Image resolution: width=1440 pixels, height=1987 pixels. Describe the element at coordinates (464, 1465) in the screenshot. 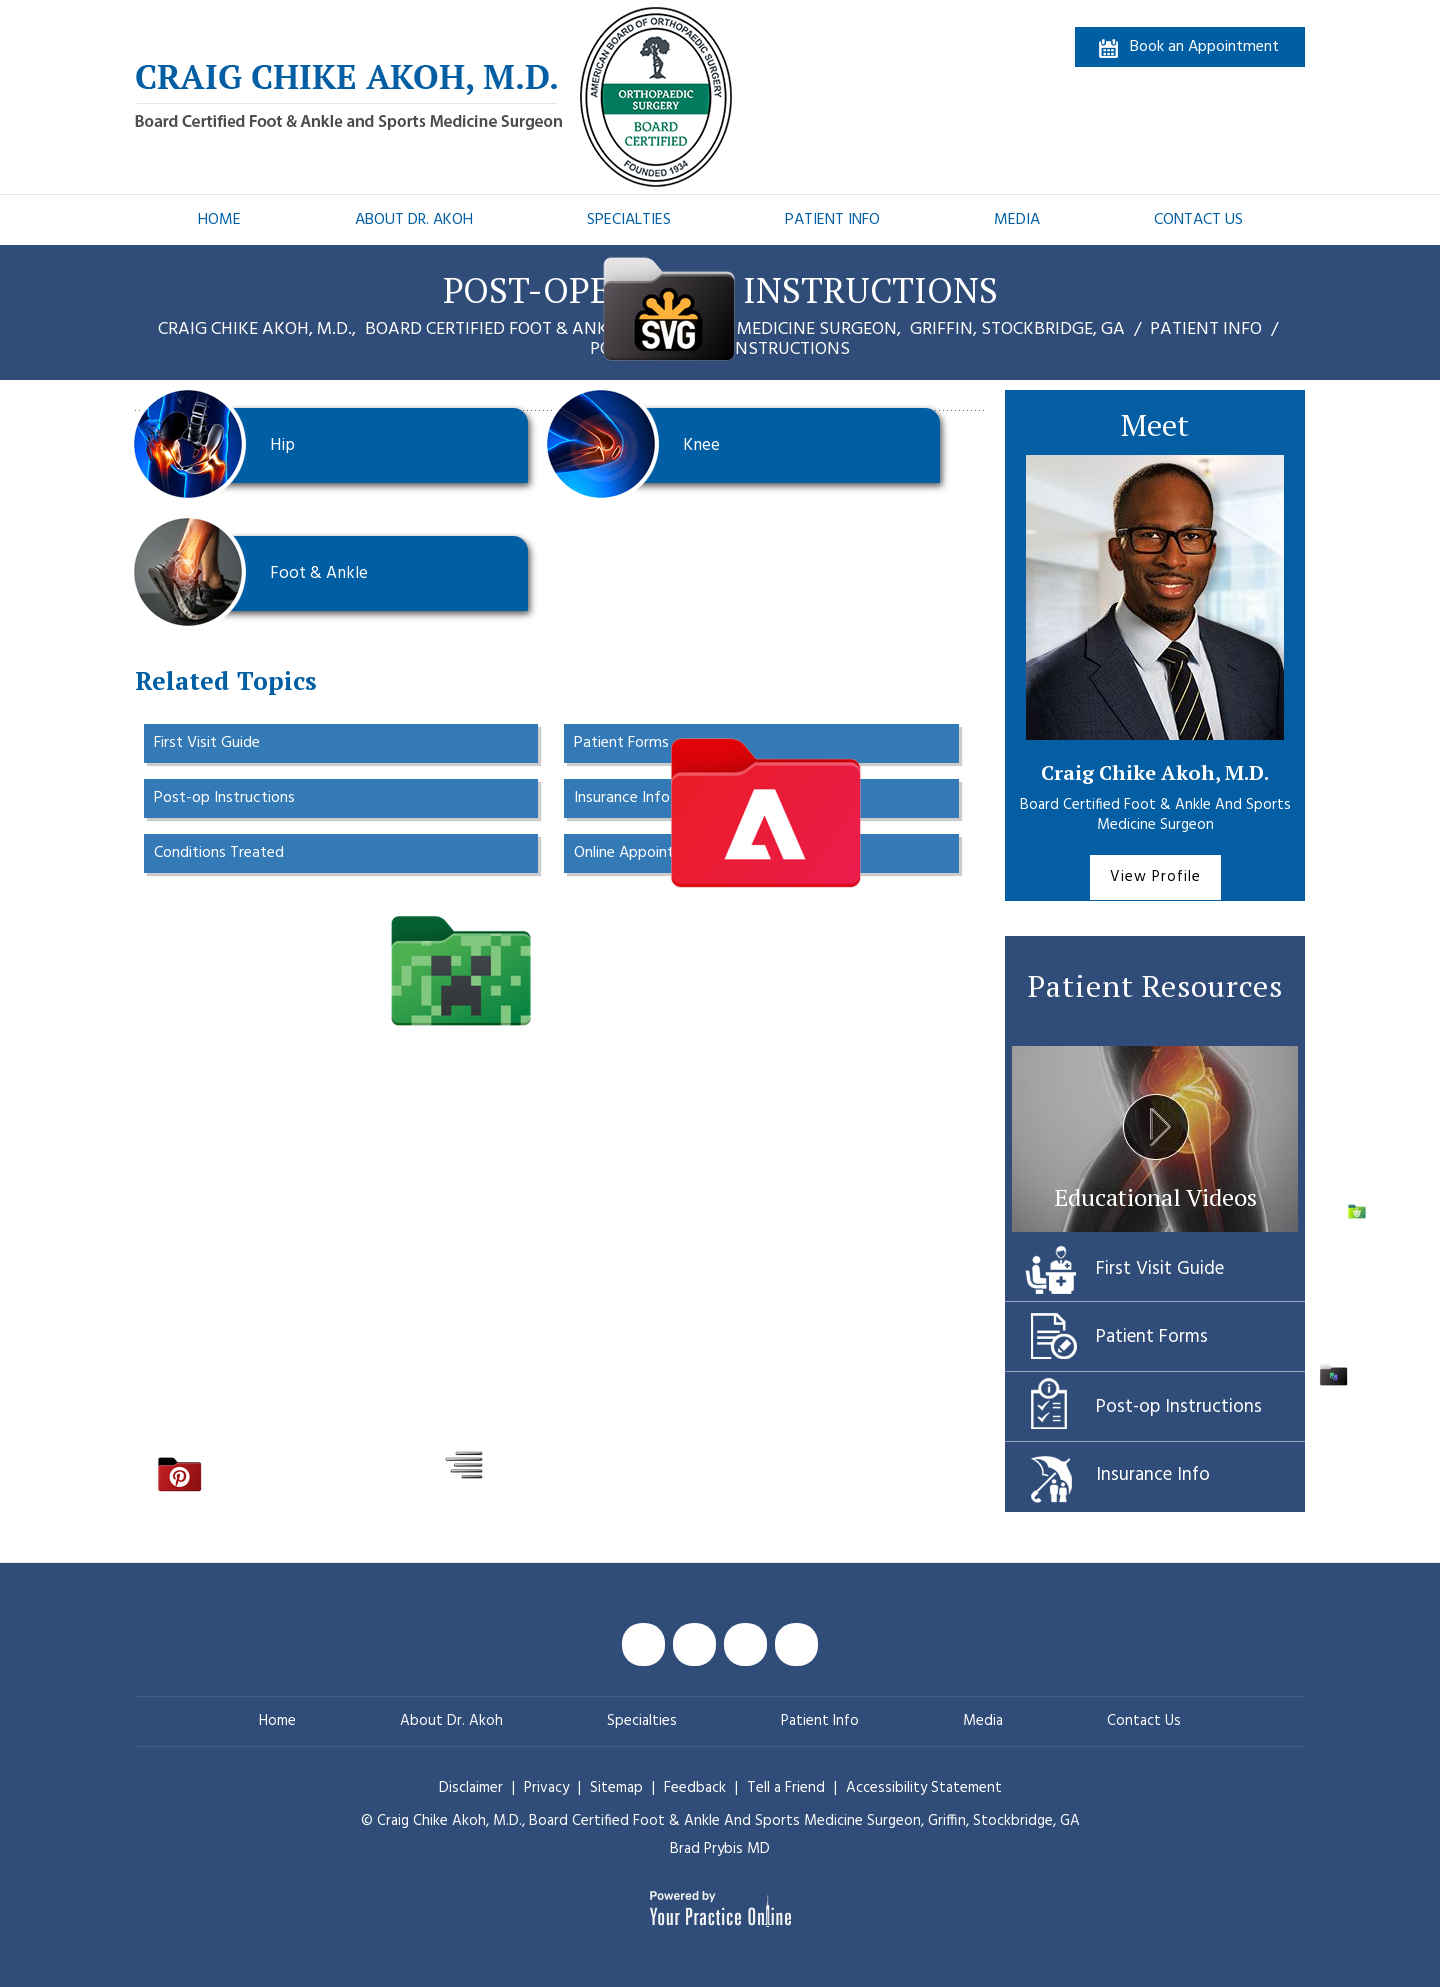

I see `align text to the right margin` at that location.